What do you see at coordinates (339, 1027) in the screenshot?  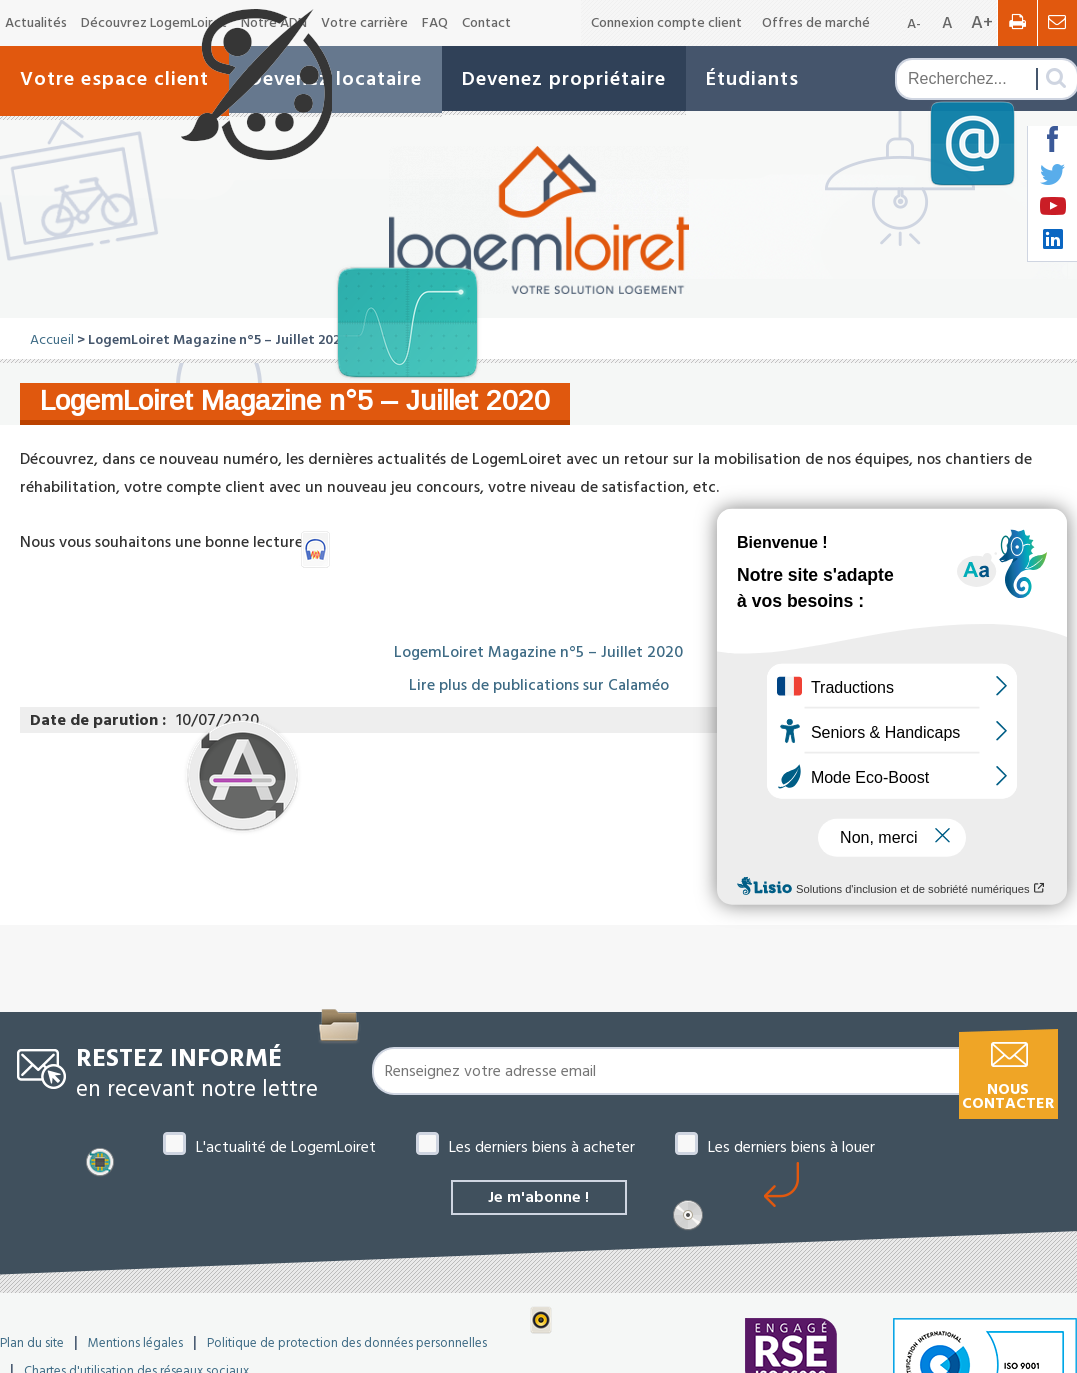 I see `view contents of an open folder` at bounding box center [339, 1027].